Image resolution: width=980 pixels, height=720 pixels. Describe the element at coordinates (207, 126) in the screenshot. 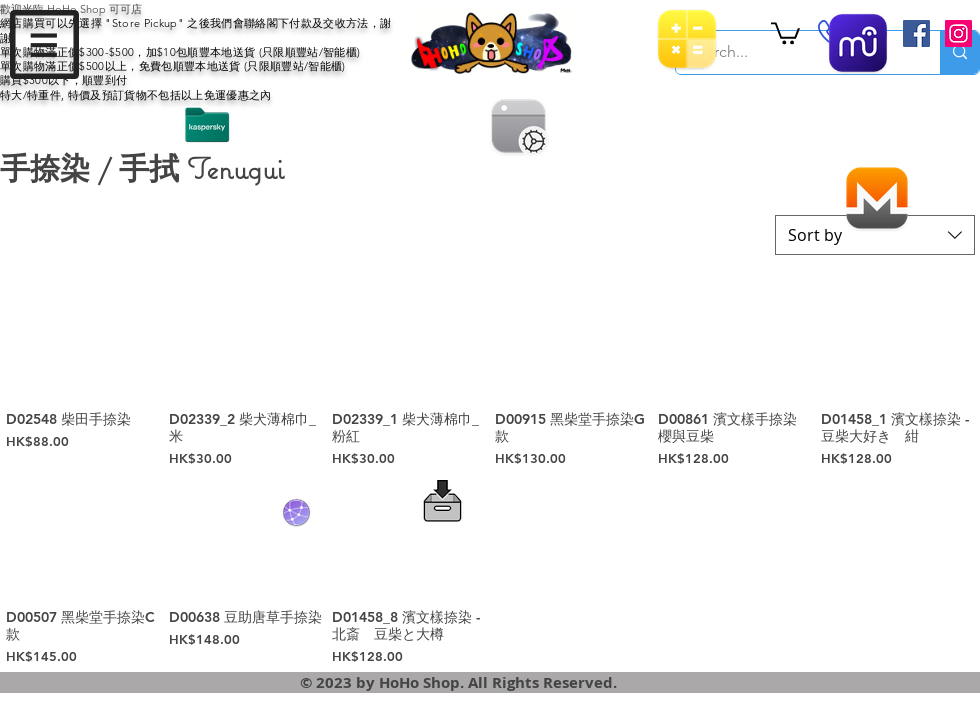

I see `folder containing kaspersky antivirus files` at that location.